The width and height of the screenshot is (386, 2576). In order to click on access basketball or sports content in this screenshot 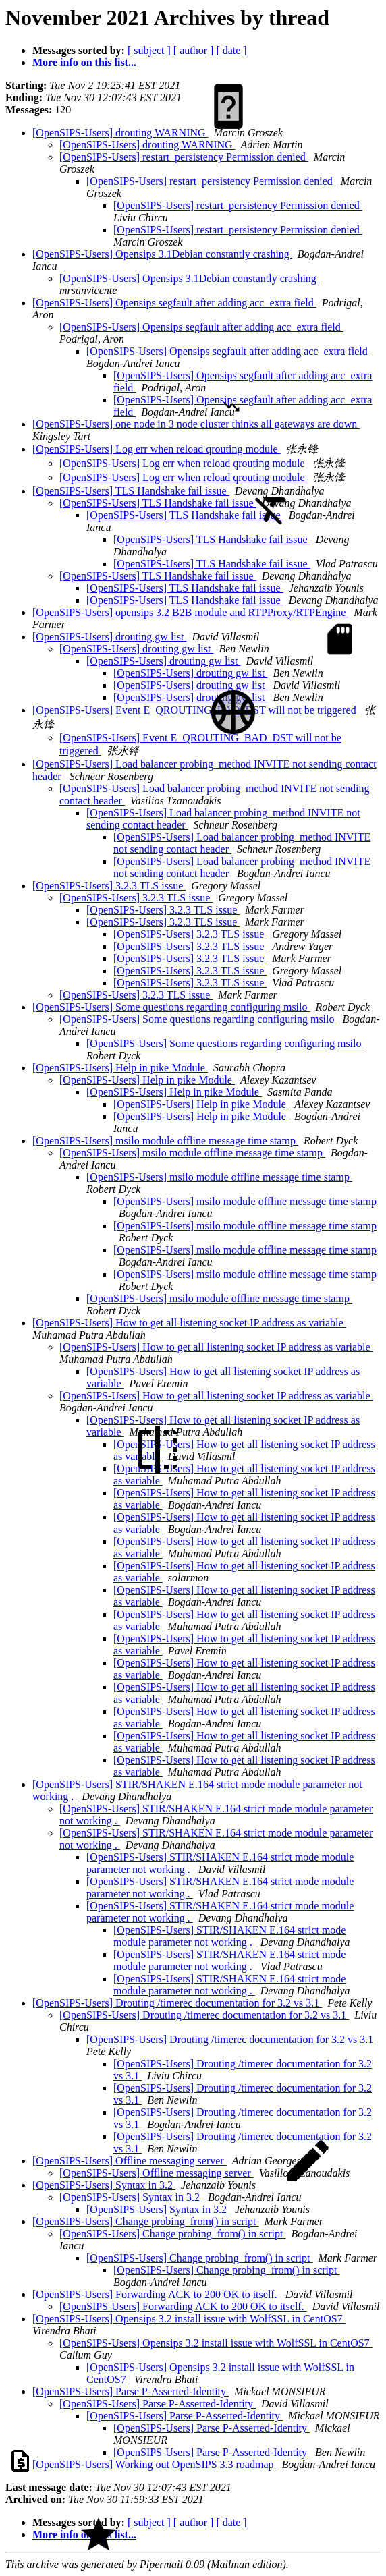, I will do `click(233, 712)`.